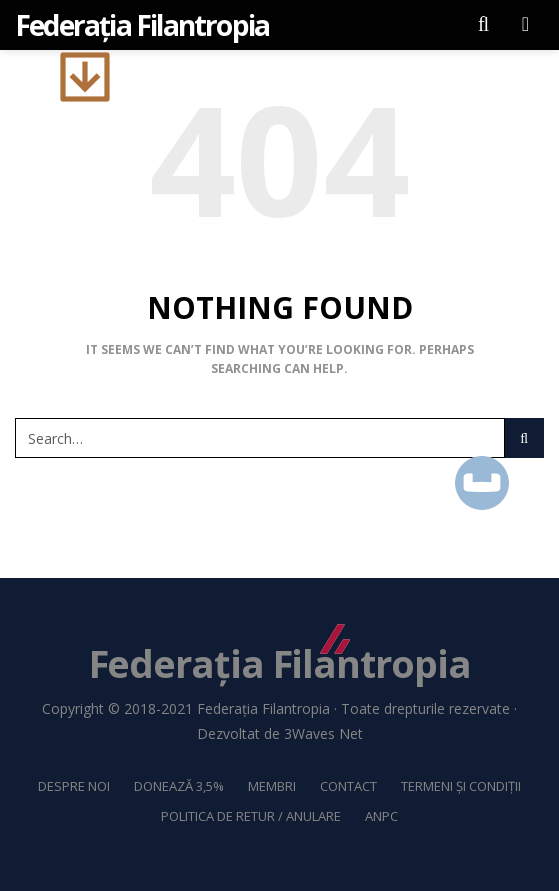  I want to click on couchbase database service logo, so click(482, 483).